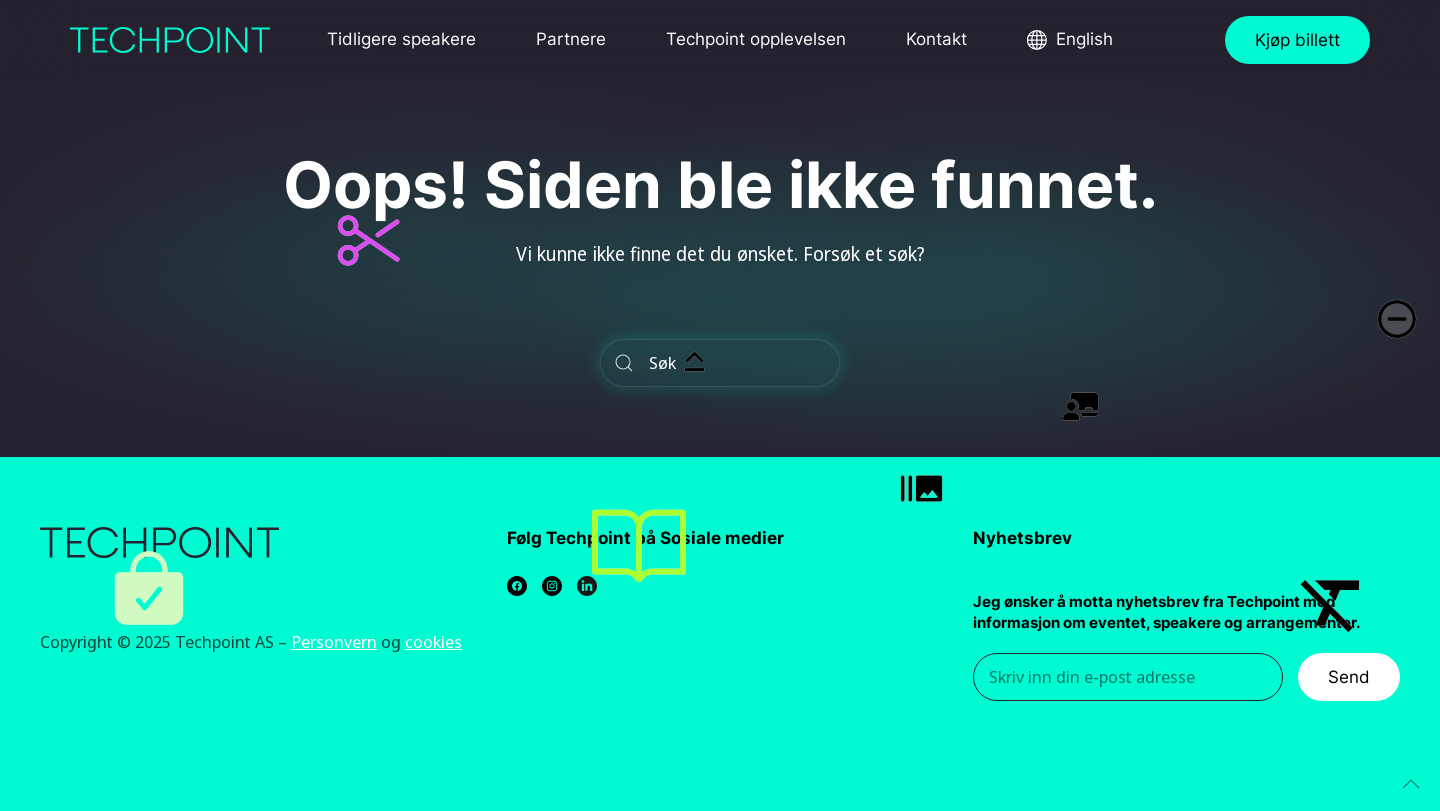 This screenshot has height=811, width=1440. I want to click on remove an item from a list, so click(1397, 319).